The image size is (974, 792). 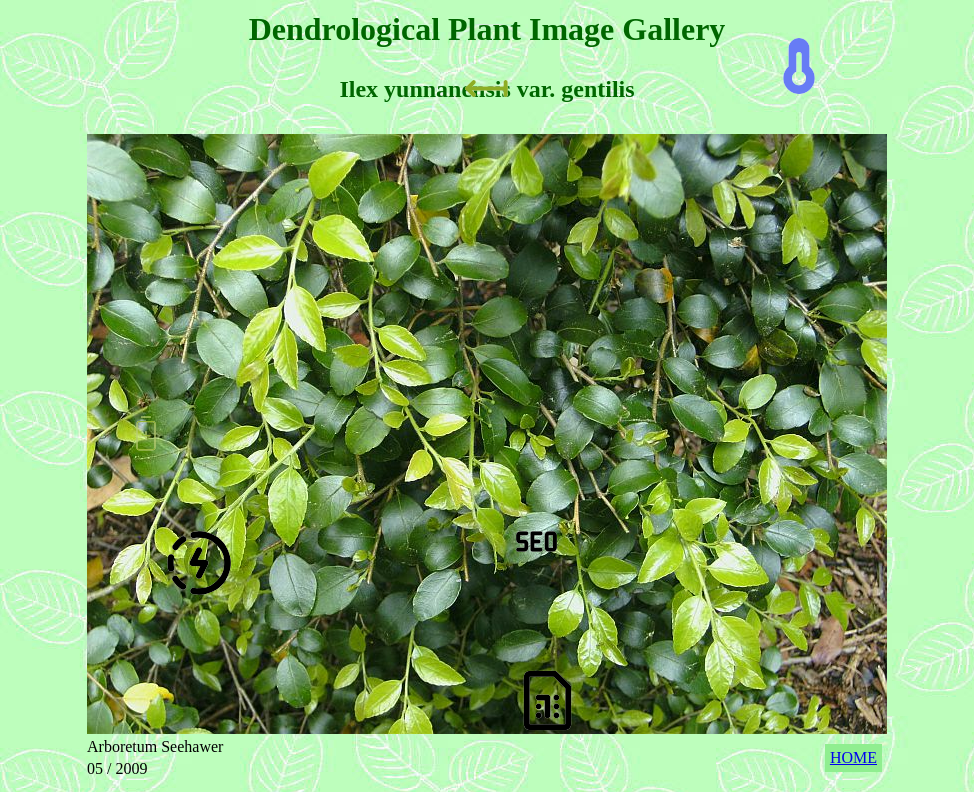 I want to click on navigate back to previous screen, so click(x=486, y=88).